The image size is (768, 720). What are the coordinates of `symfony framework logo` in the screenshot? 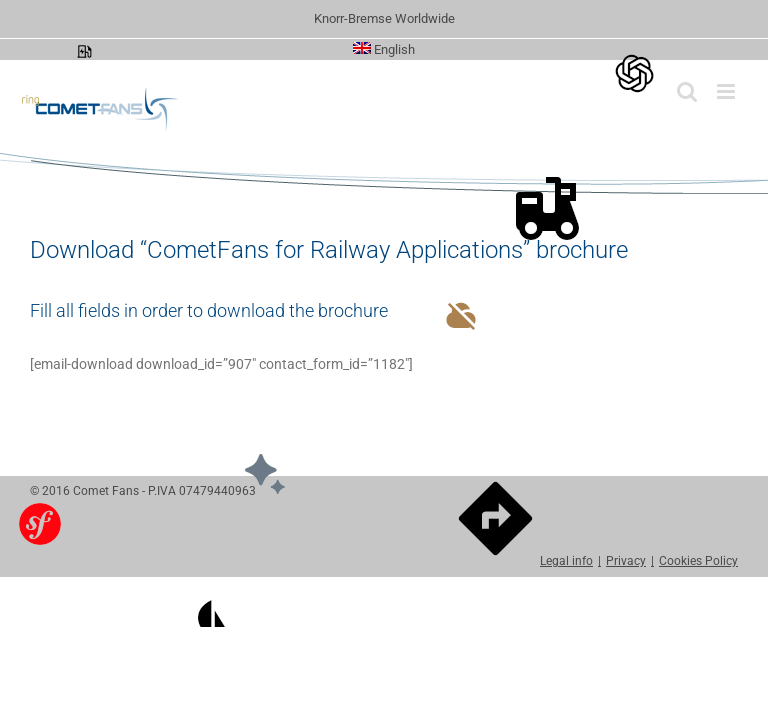 It's located at (40, 524).